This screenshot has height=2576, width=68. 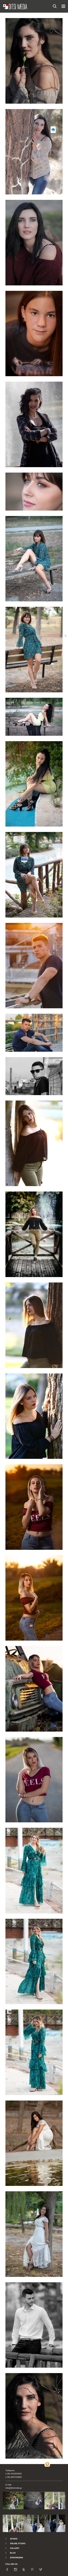 What do you see at coordinates (15, 2517) in the screenshot?
I see `eject removable USB storage device` at bounding box center [15, 2517].